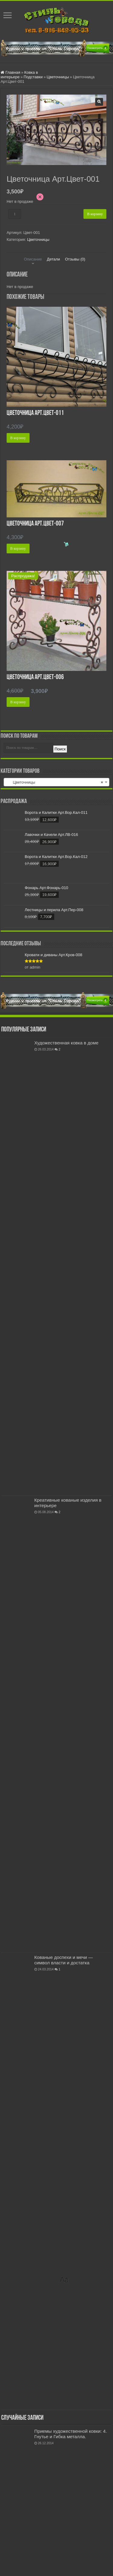 Image resolution: width=113 pixels, height=2576 pixels. Describe the element at coordinates (66, 544) in the screenshot. I see `access shipping or delivery options` at that location.